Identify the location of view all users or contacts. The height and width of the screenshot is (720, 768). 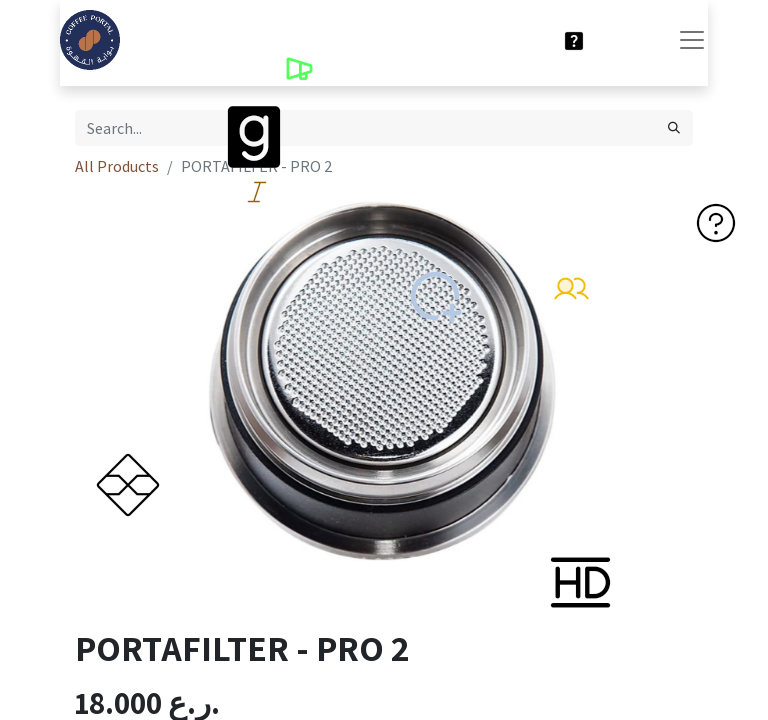
(571, 288).